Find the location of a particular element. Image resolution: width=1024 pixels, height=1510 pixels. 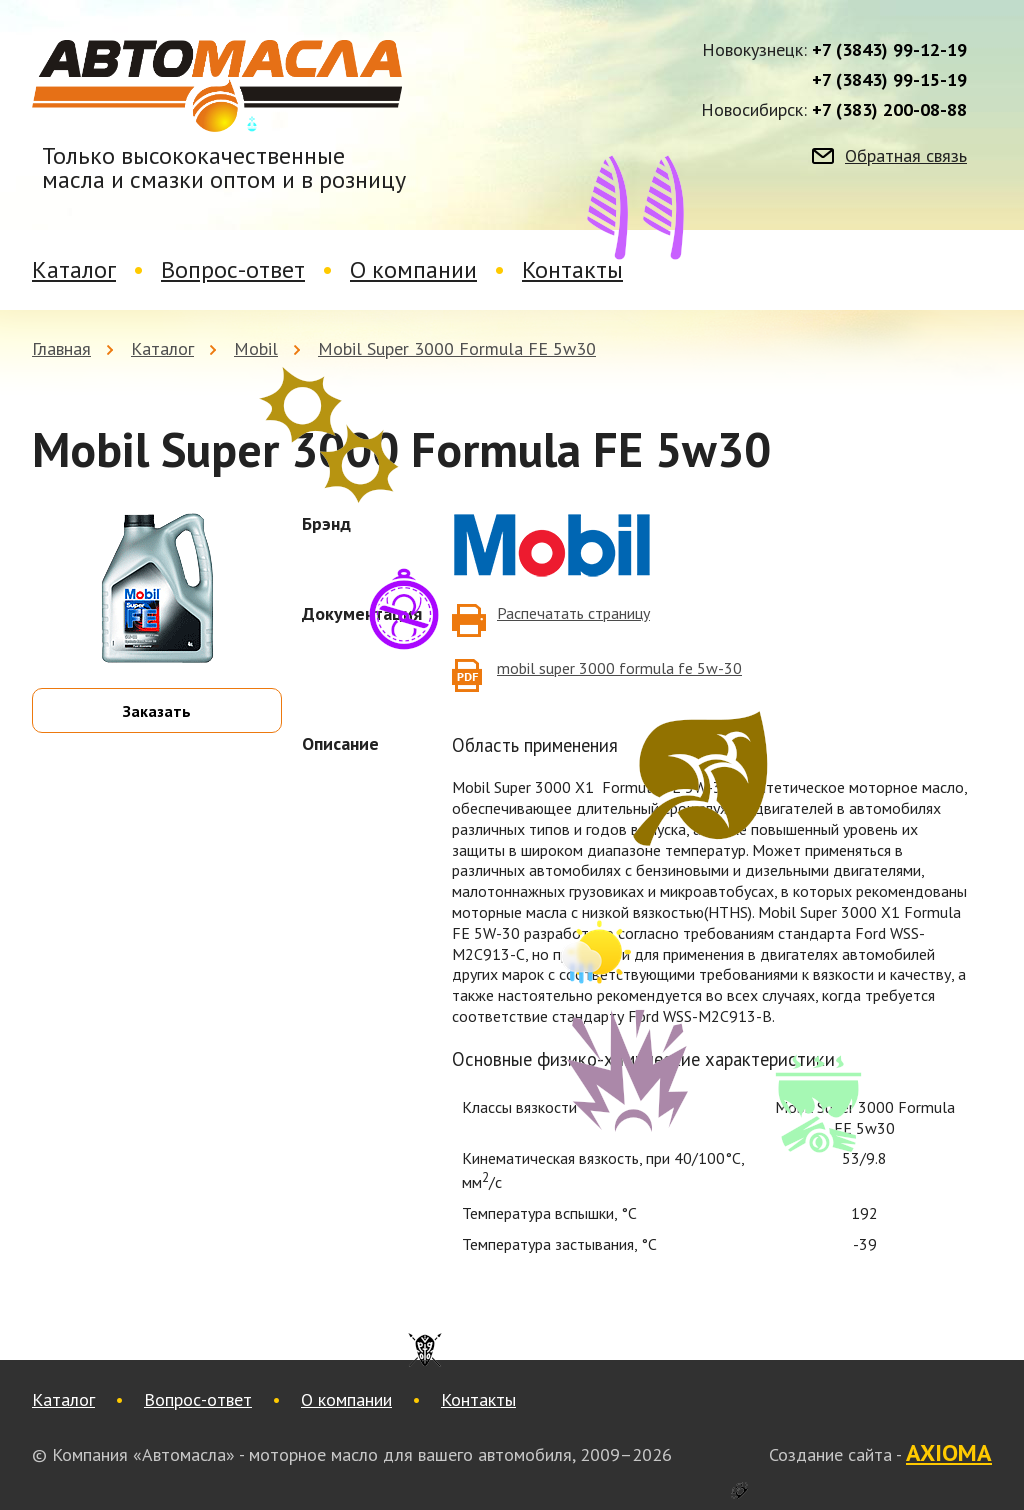

indicates damage or hit points in a game is located at coordinates (327, 435).